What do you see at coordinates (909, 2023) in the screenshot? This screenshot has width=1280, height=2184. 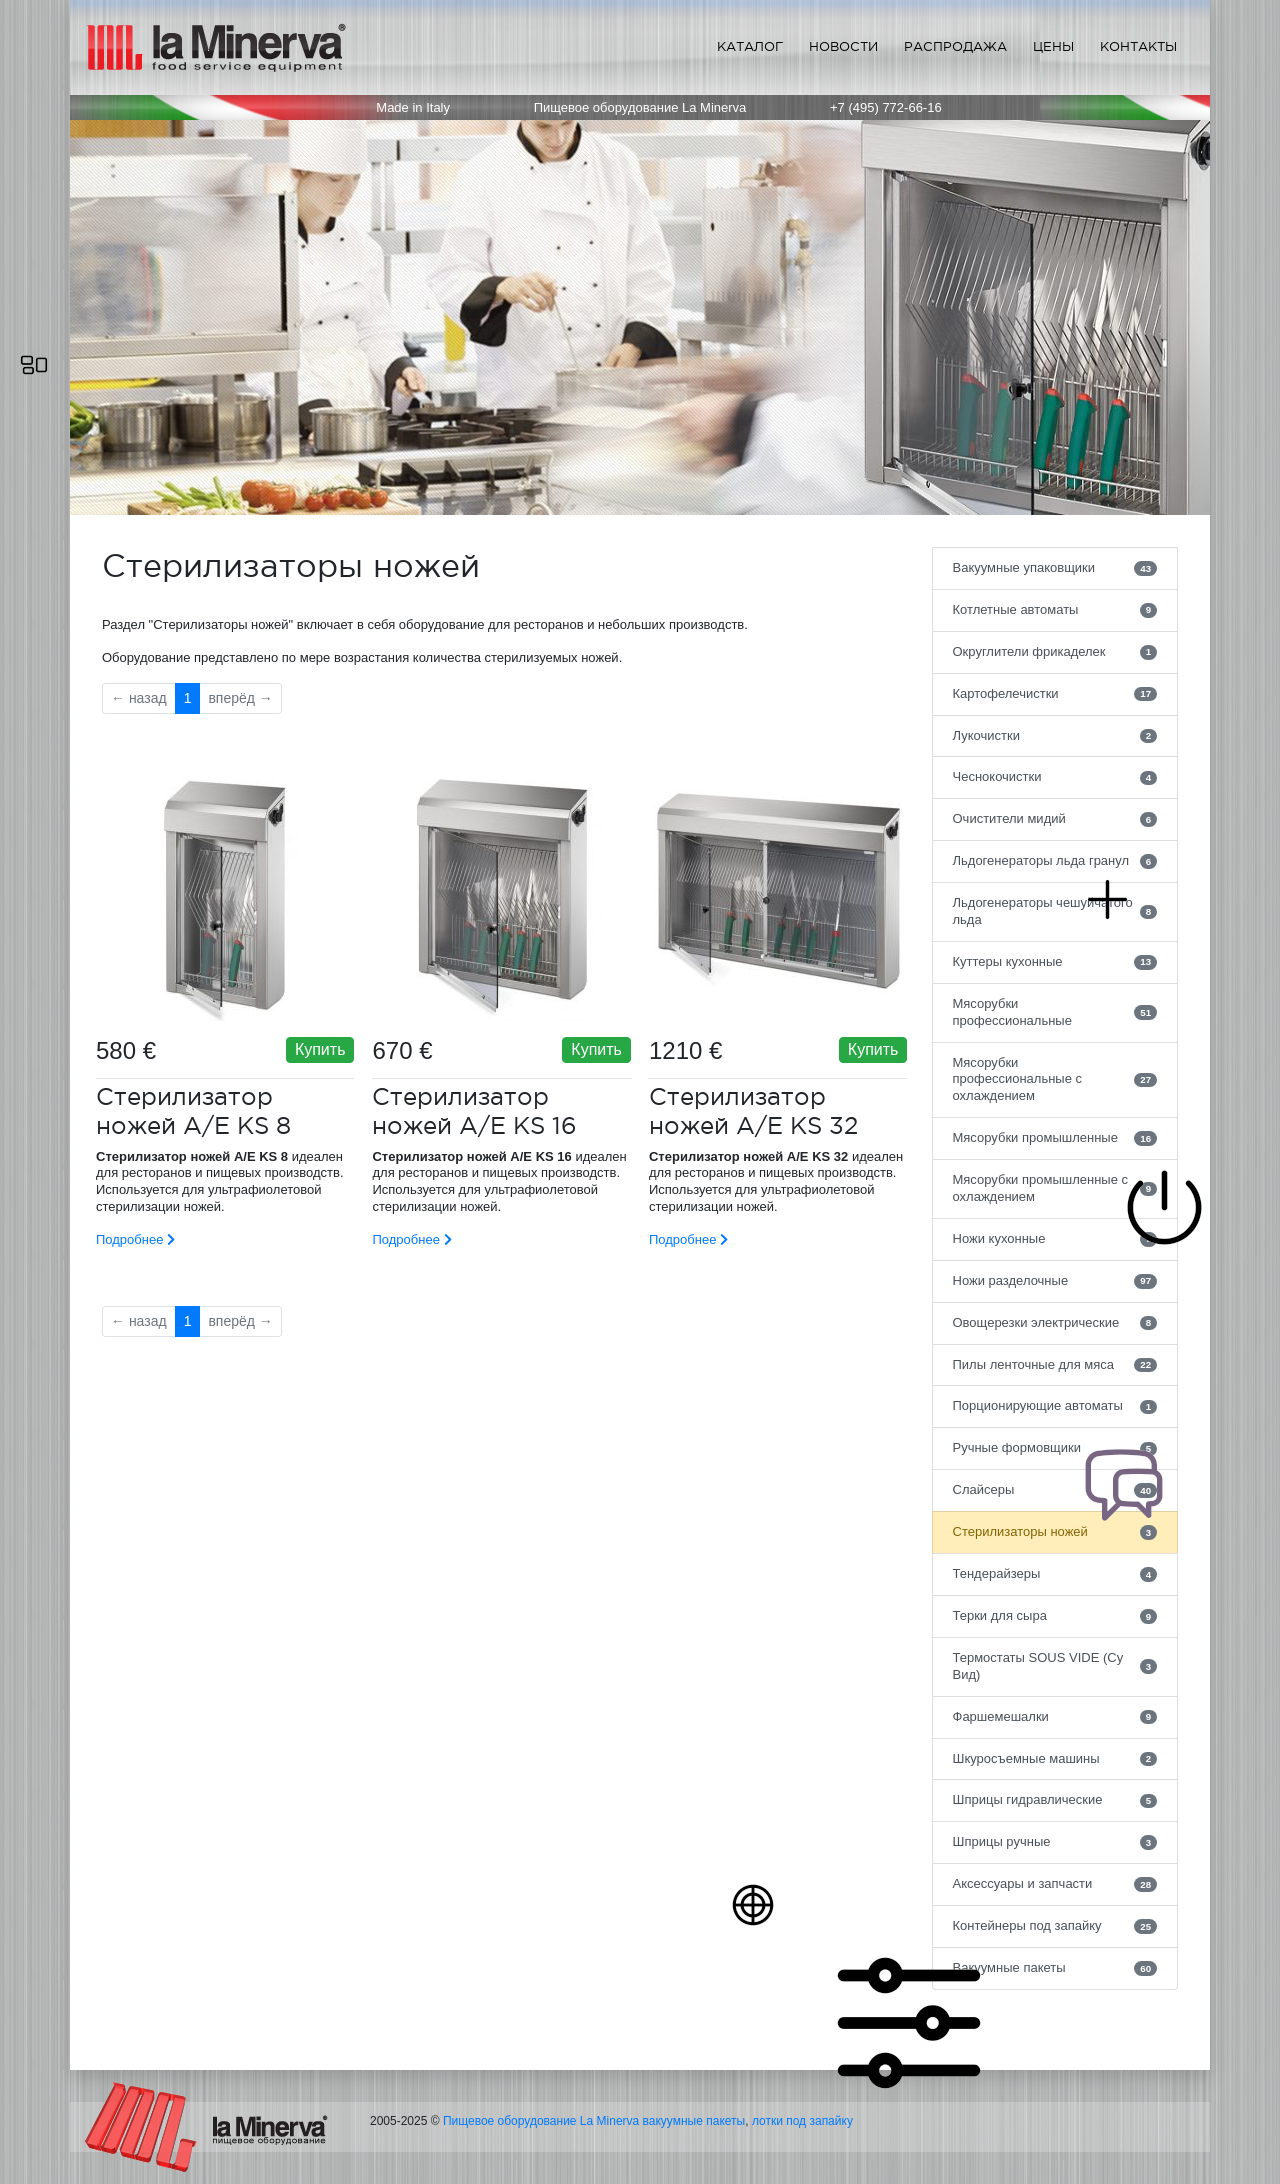 I see `adjust settings or preferences` at bounding box center [909, 2023].